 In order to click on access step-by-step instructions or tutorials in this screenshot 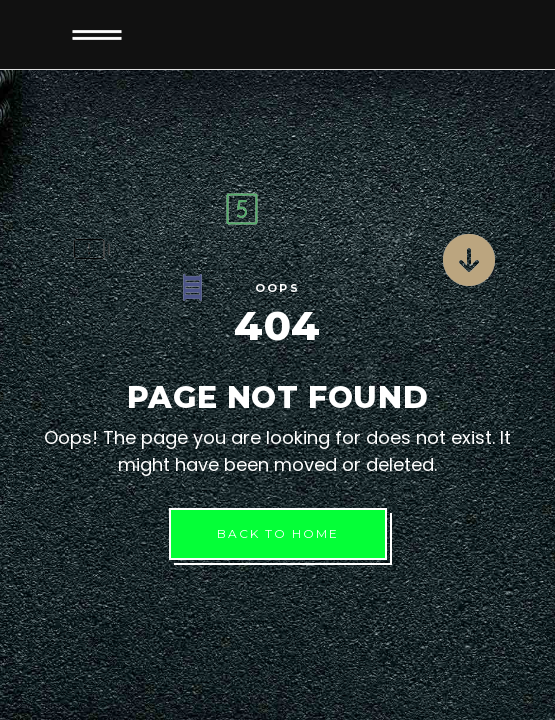, I will do `click(192, 287)`.